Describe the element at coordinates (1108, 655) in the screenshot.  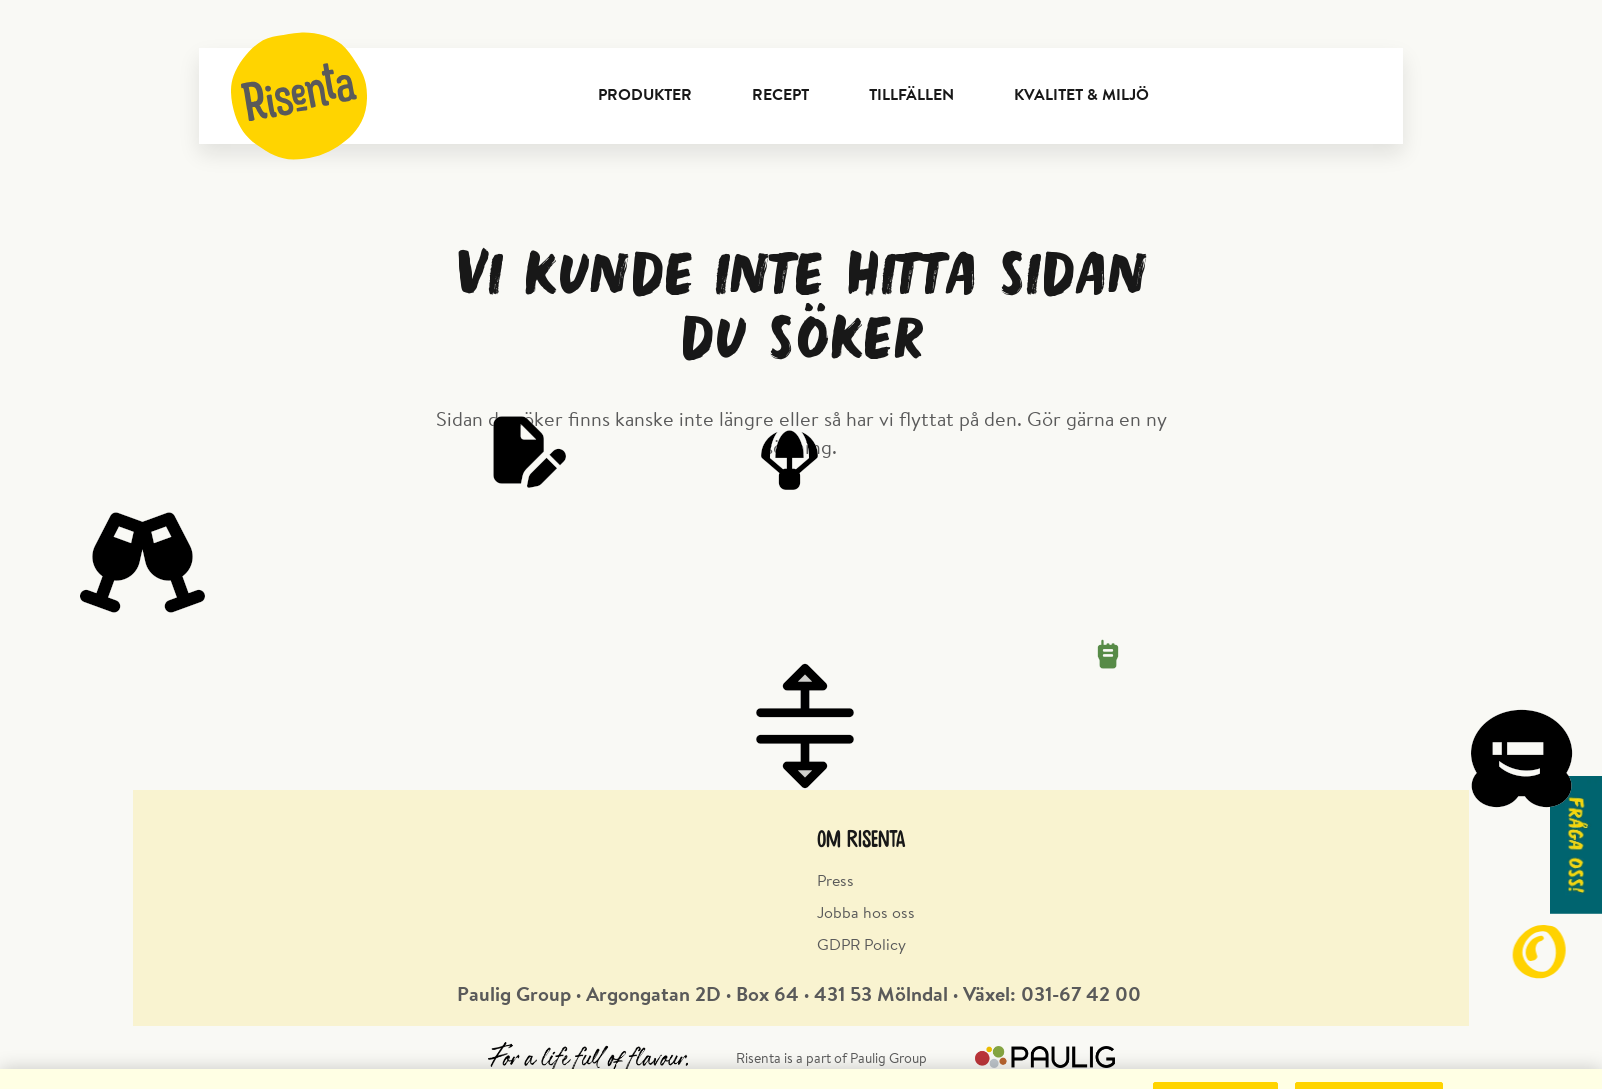
I see `access push-to-talk communication` at that location.